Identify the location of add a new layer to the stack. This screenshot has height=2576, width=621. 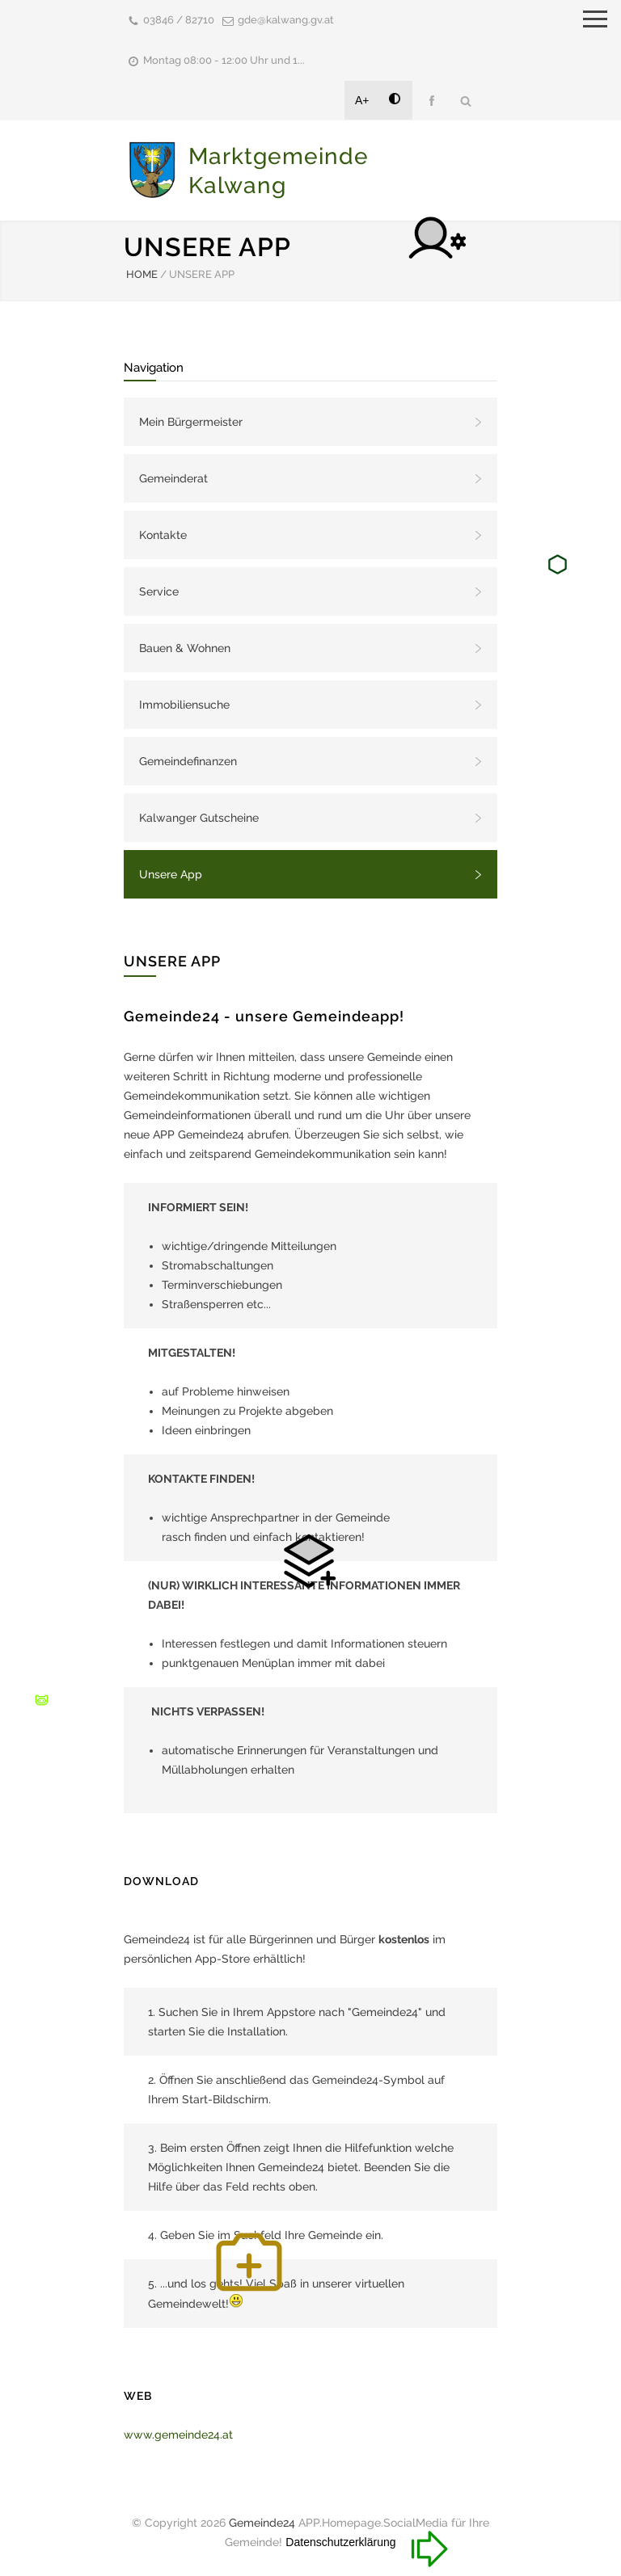
(309, 1561).